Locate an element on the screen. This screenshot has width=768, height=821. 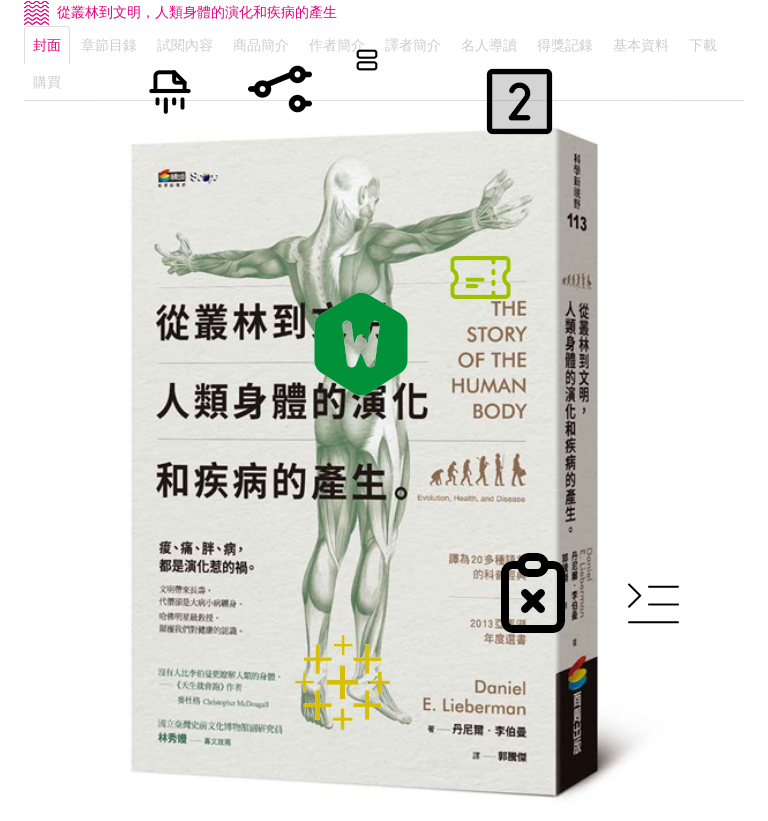
select option number two is located at coordinates (519, 101).